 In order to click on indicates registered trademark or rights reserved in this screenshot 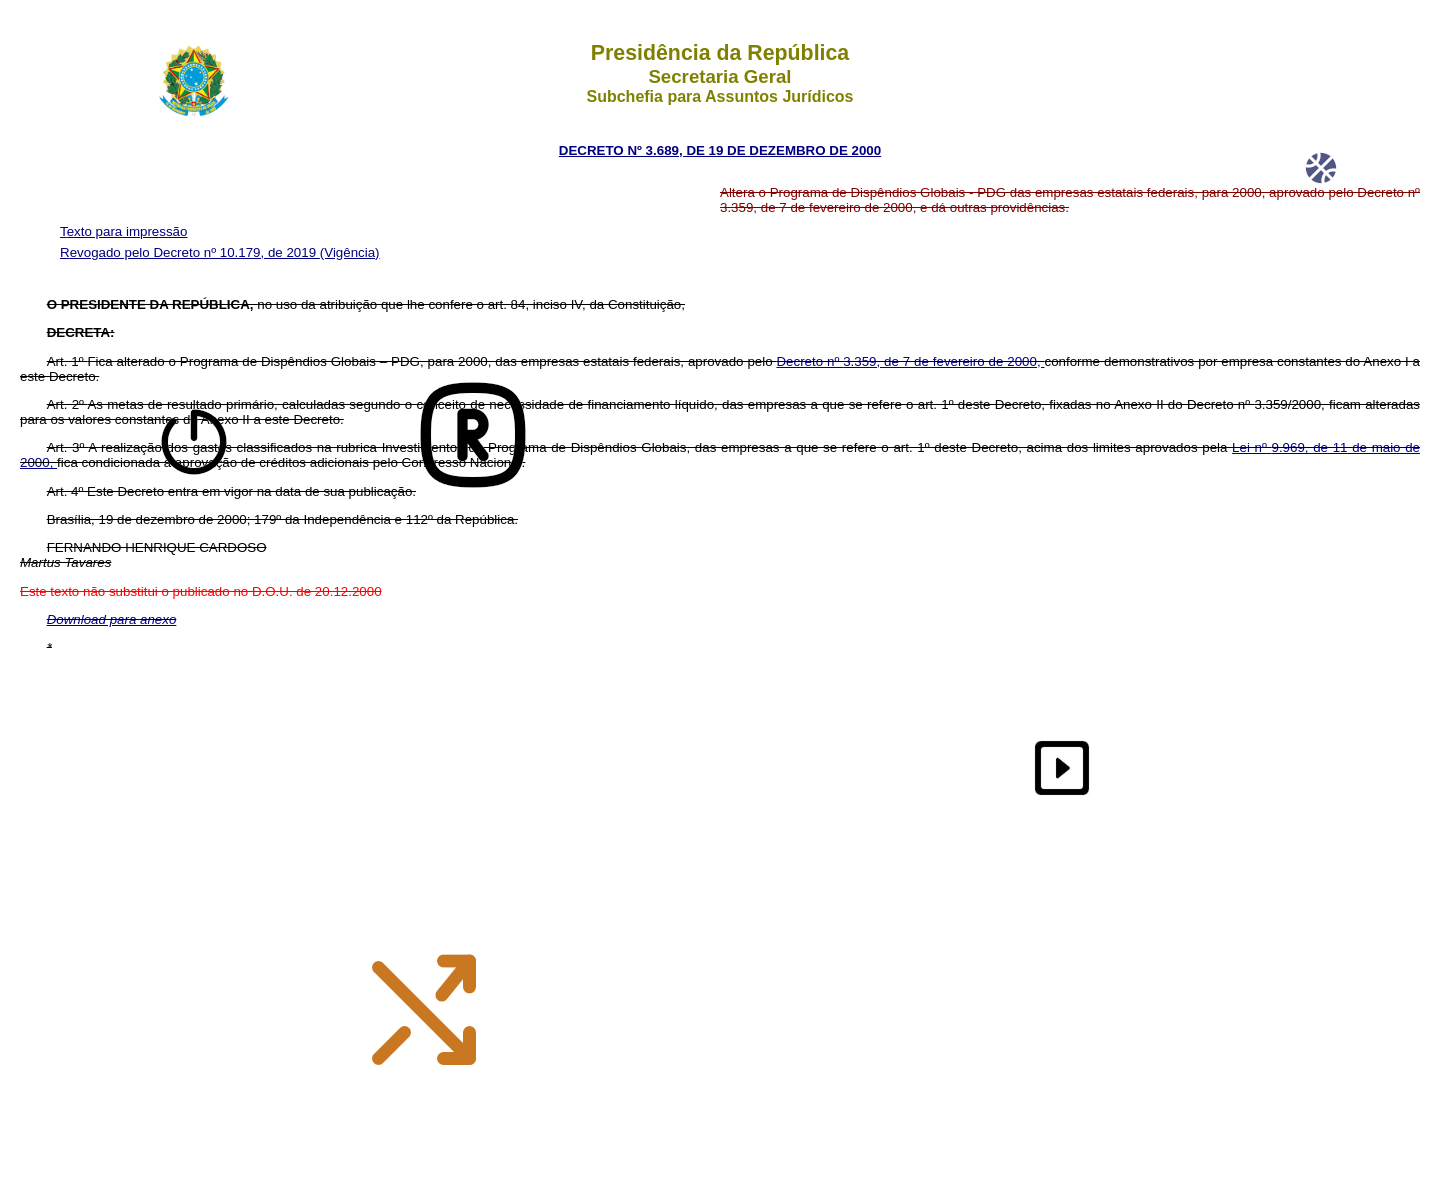, I will do `click(473, 435)`.